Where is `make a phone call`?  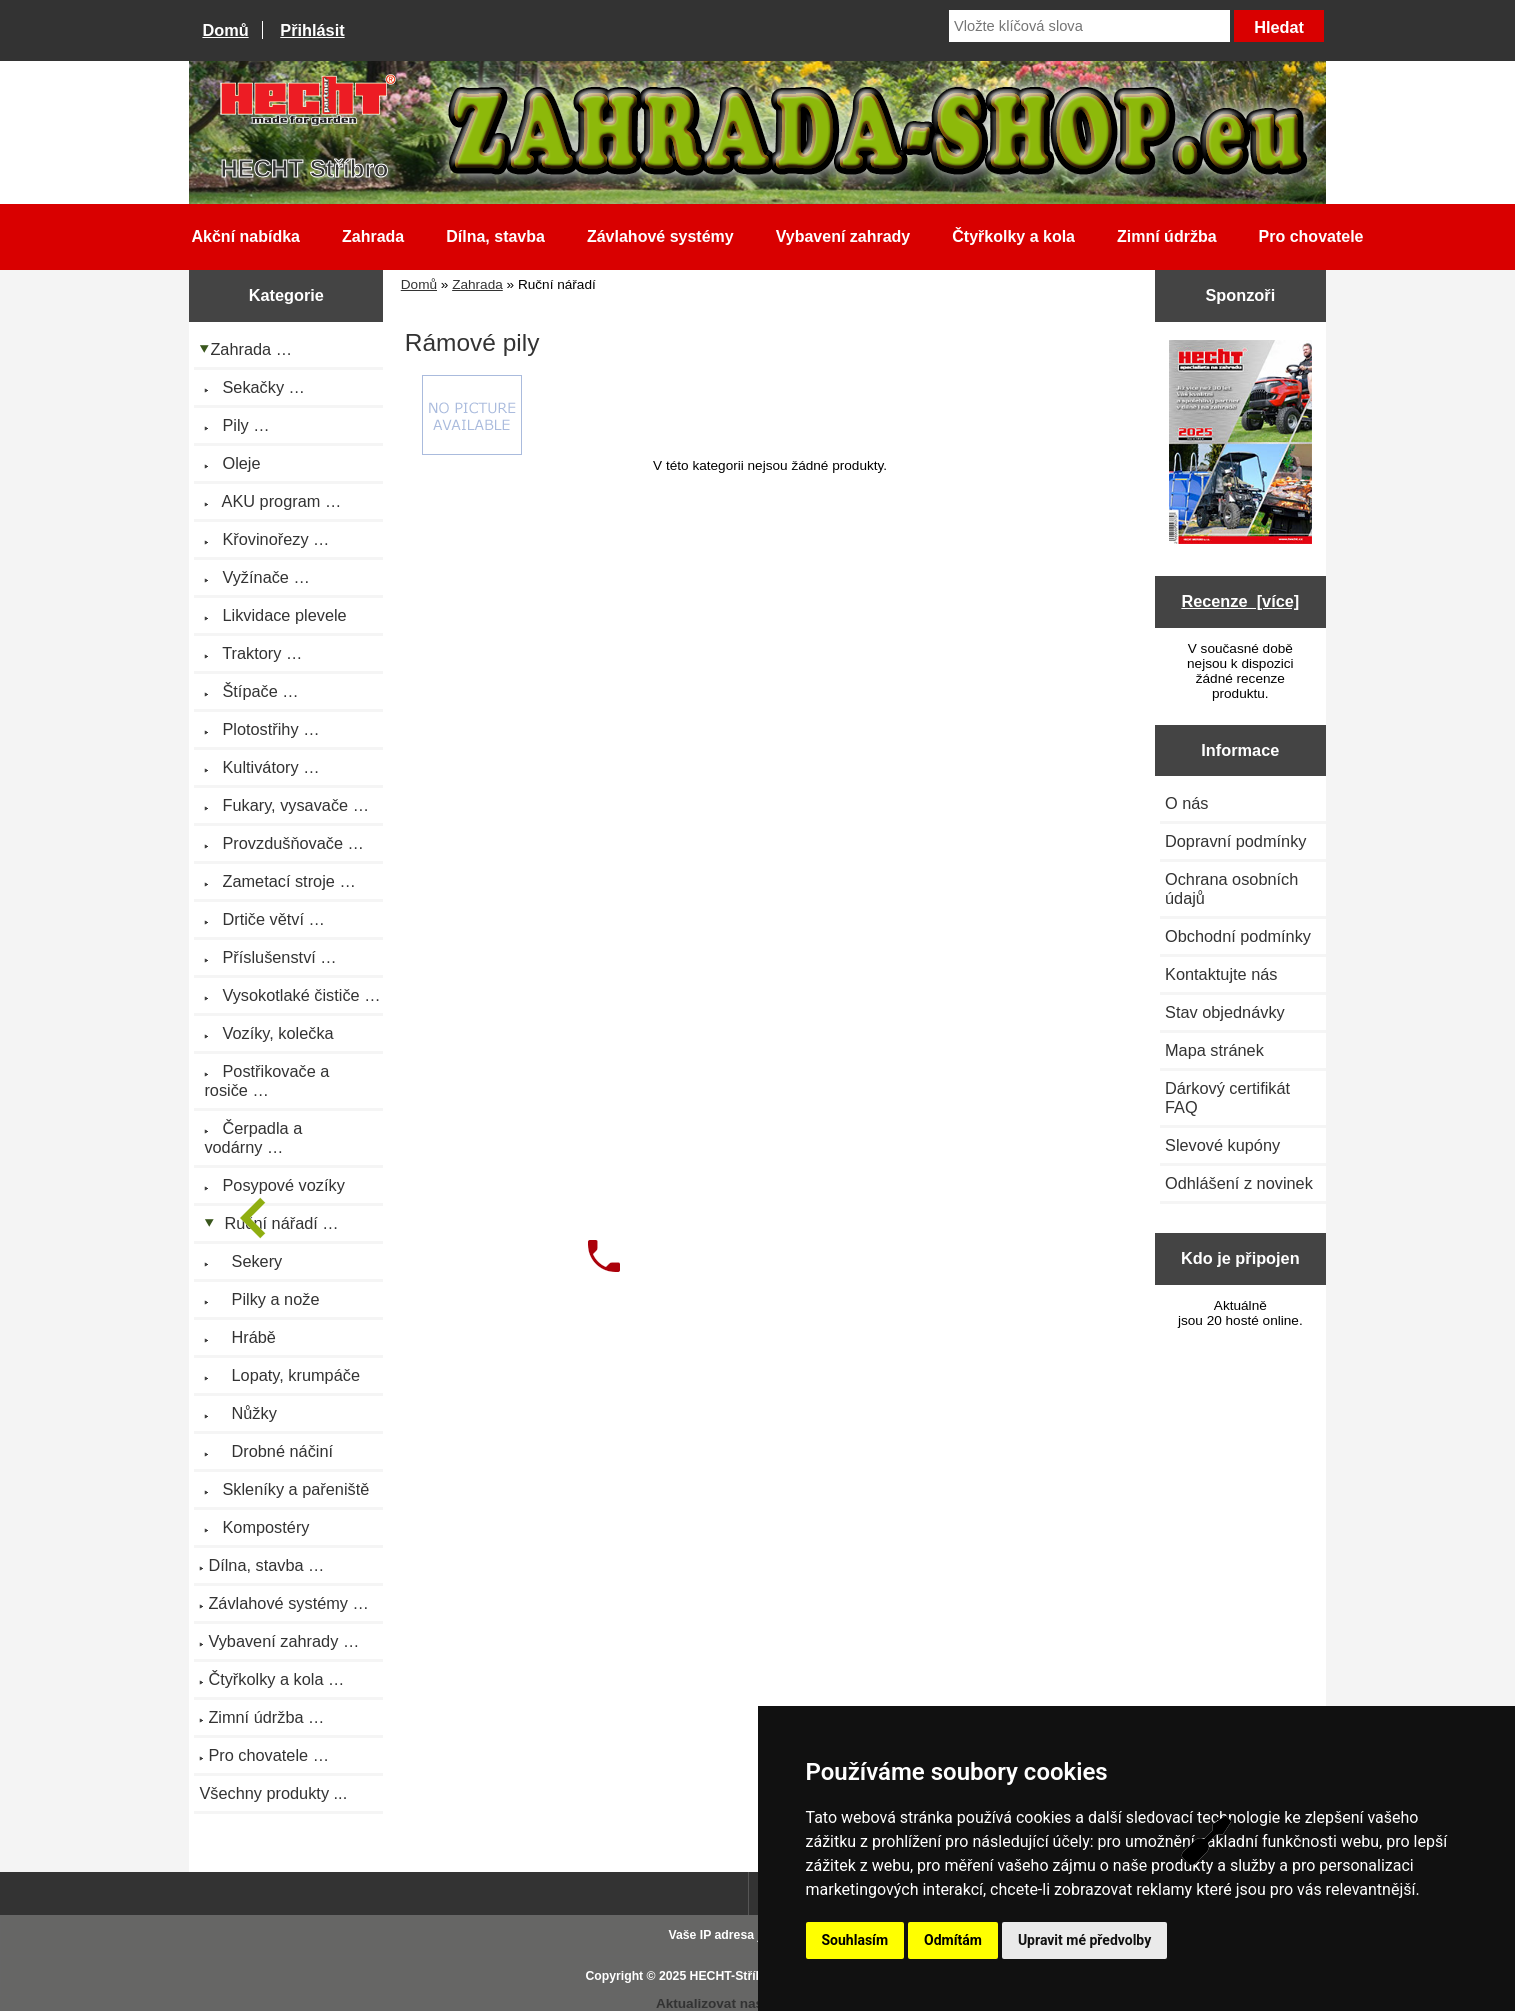
make a phone call is located at coordinates (604, 1256).